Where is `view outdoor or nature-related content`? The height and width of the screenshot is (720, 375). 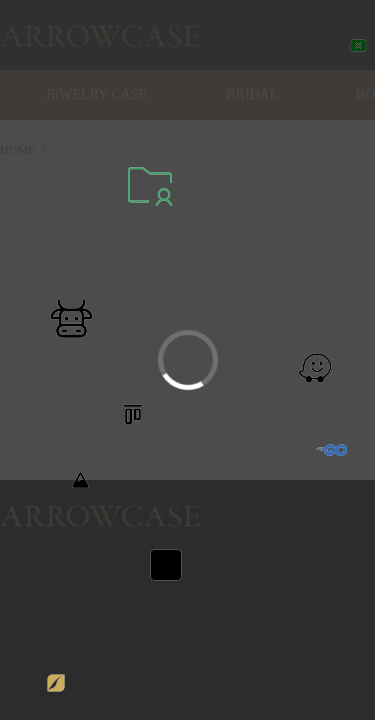
view outdoor or nature-related content is located at coordinates (80, 480).